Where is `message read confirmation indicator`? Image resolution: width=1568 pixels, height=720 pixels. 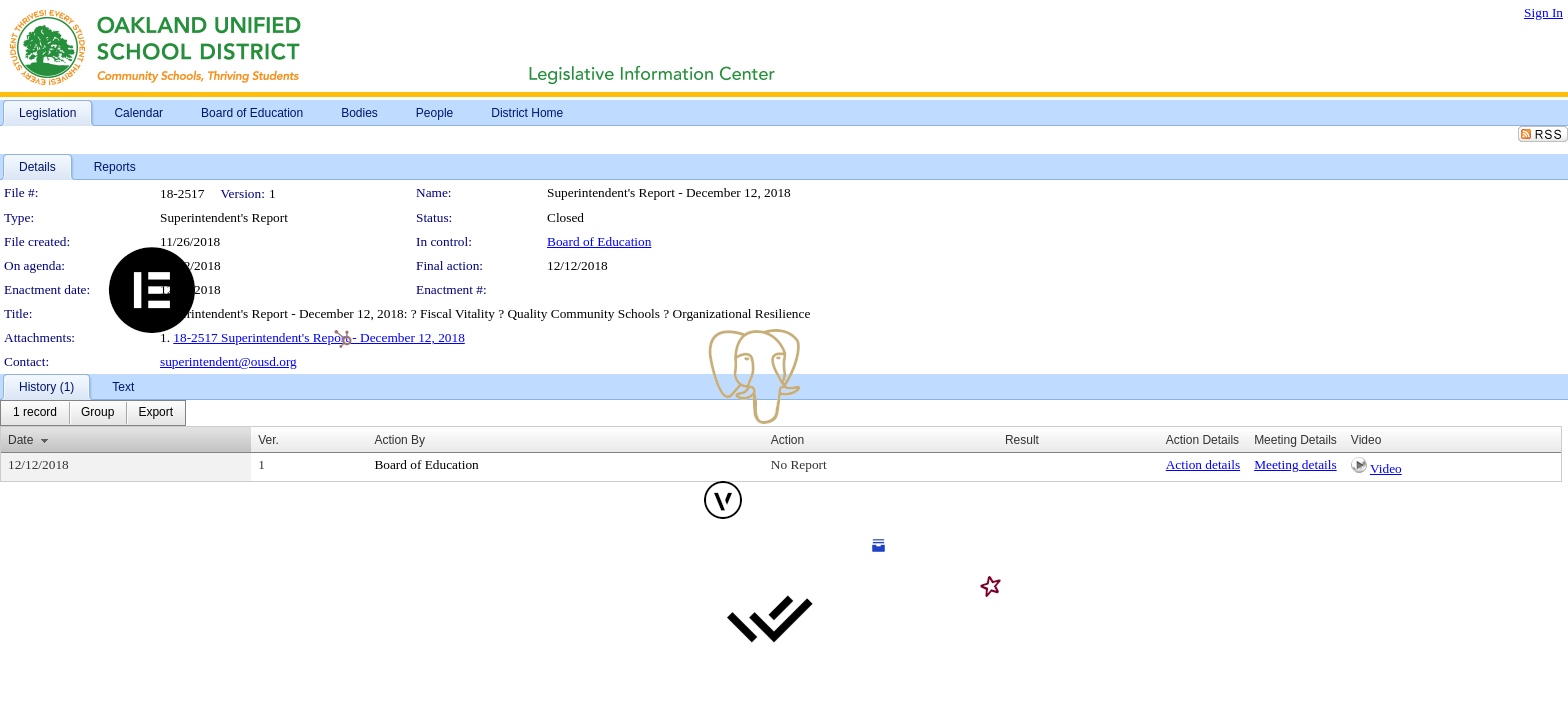 message read confirmation indicator is located at coordinates (770, 619).